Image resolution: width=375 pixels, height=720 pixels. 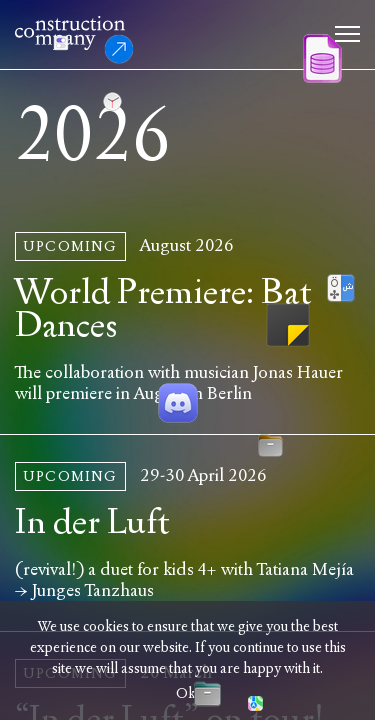 What do you see at coordinates (270, 445) in the screenshot?
I see `open the file manager` at bounding box center [270, 445].